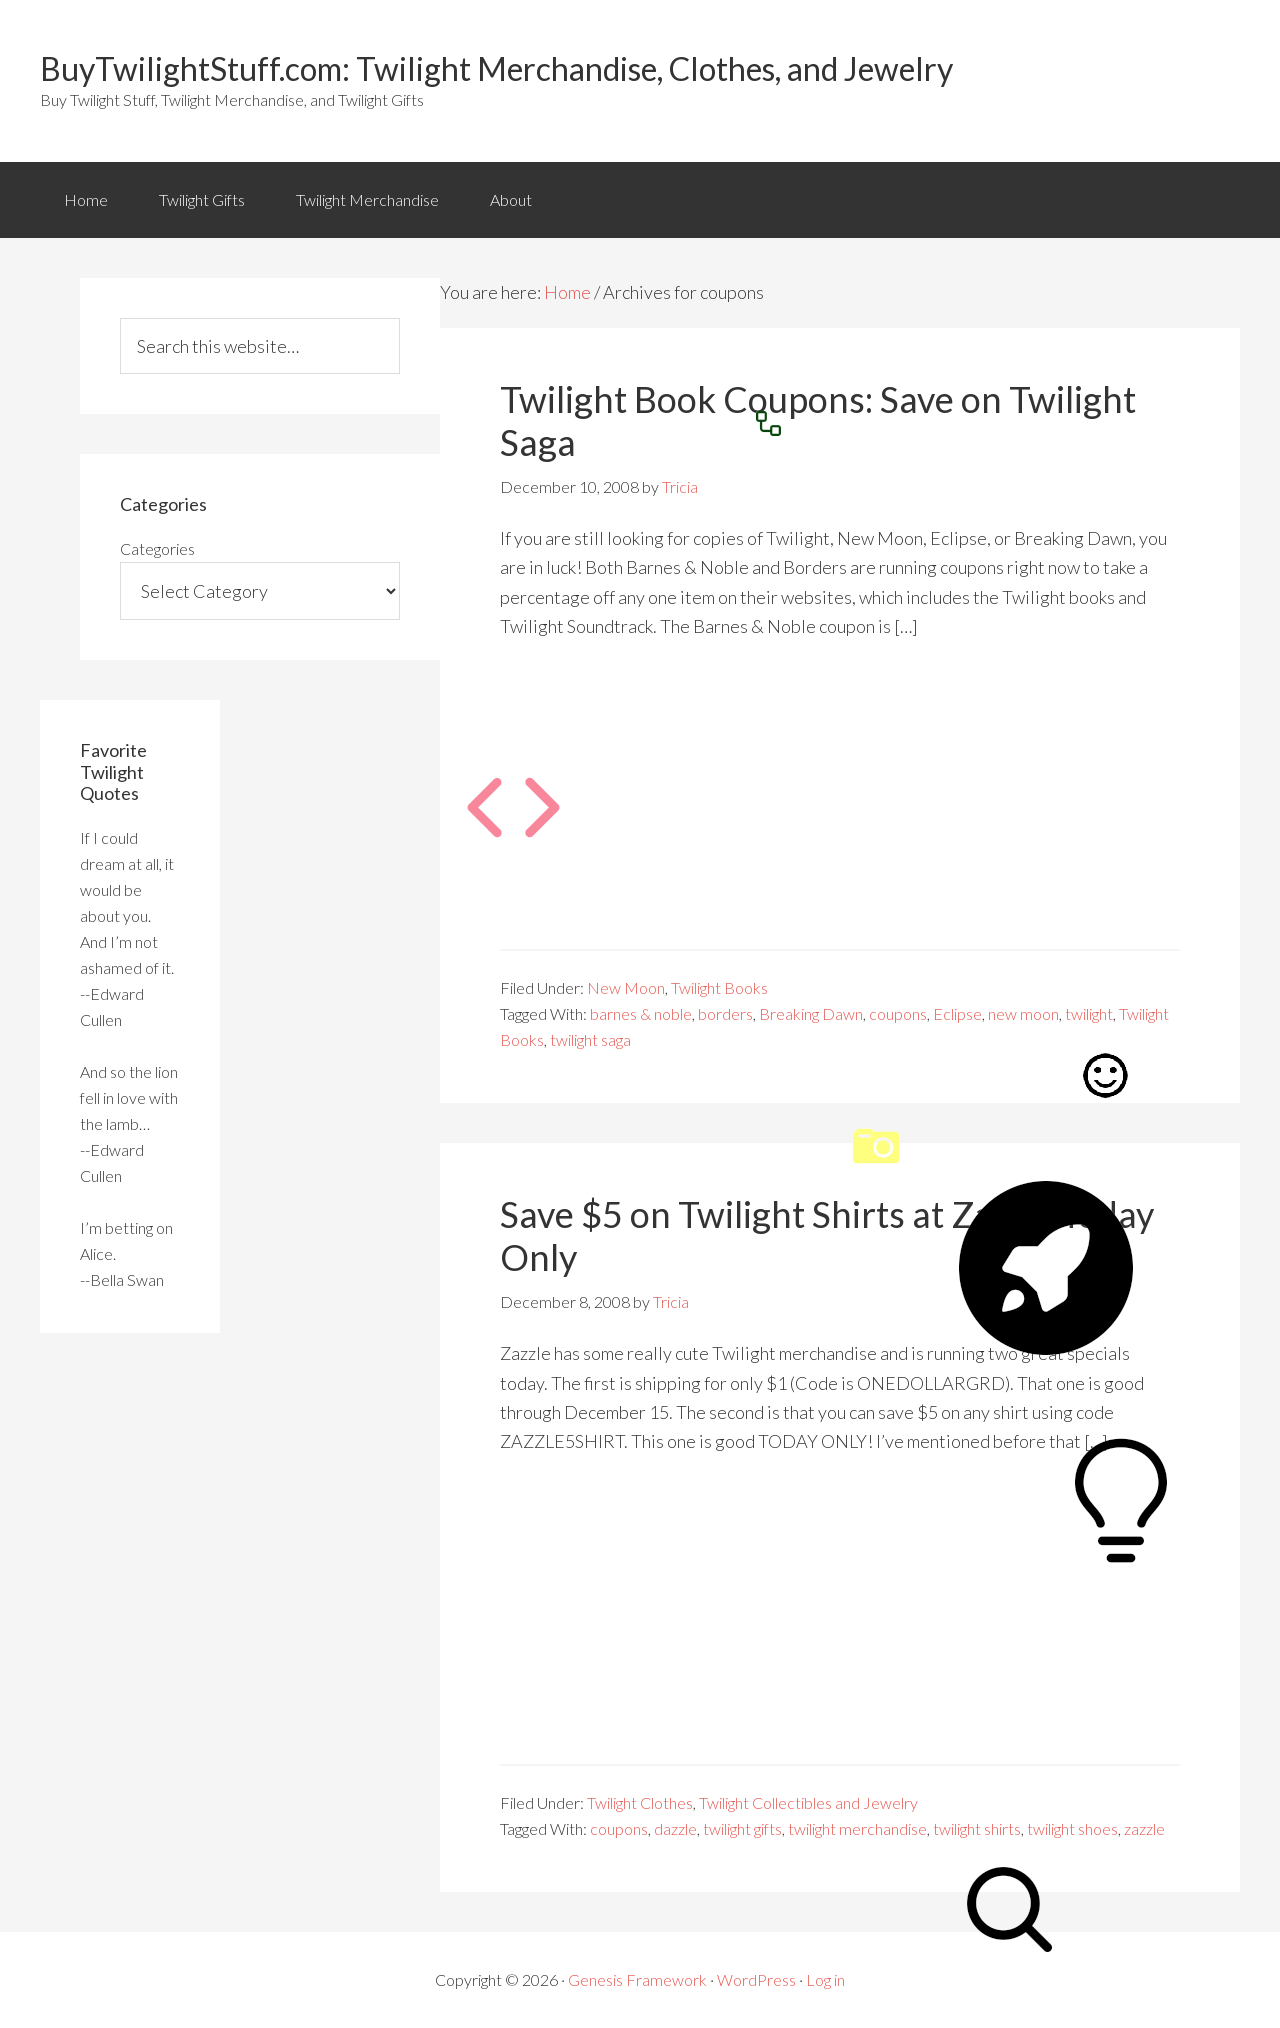  What do you see at coordinates (513, 807) in the screenshot?
I see `view source code` at bounding box center [513, 807].